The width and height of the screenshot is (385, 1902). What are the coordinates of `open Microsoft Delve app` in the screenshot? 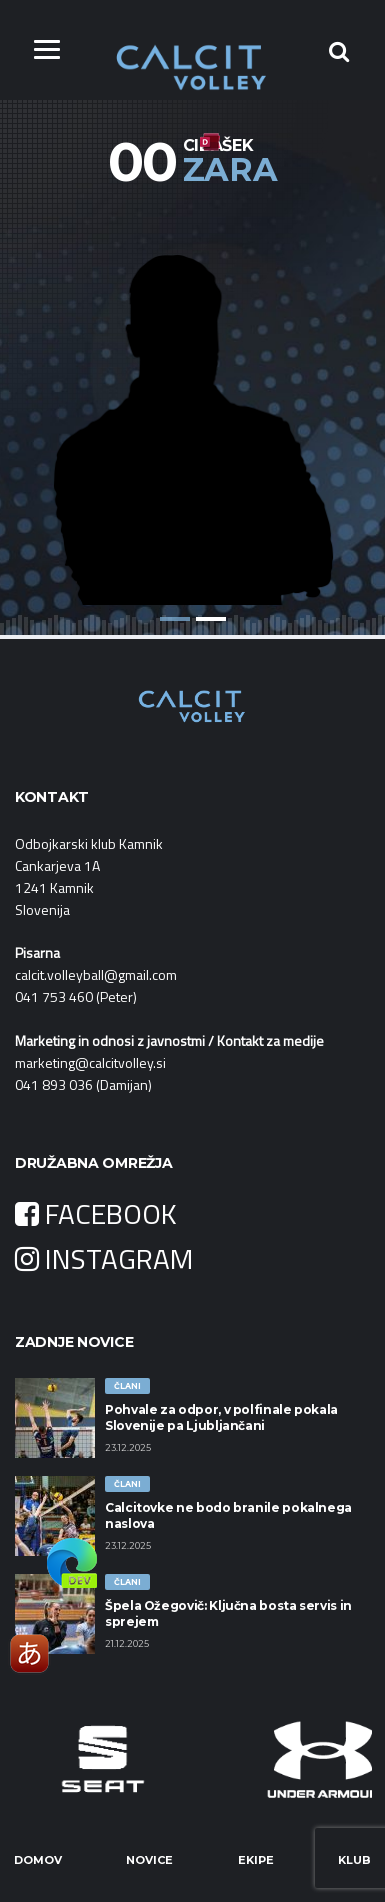 It's located at (210, 142).